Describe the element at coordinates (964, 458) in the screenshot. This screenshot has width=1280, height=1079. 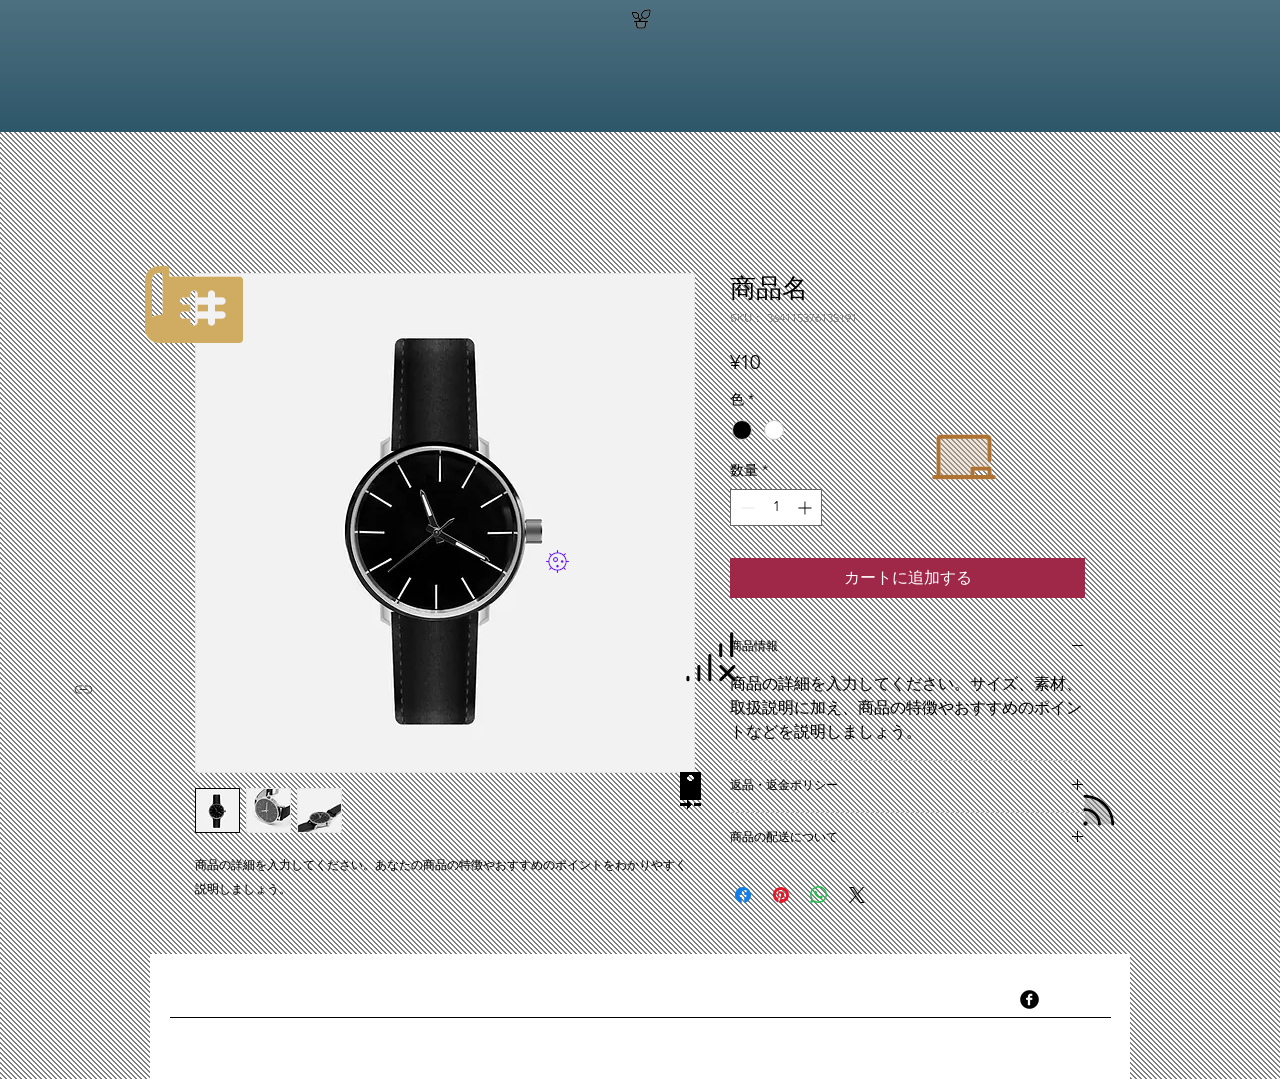
I see `access presentation or whiteboard mode` at that location.